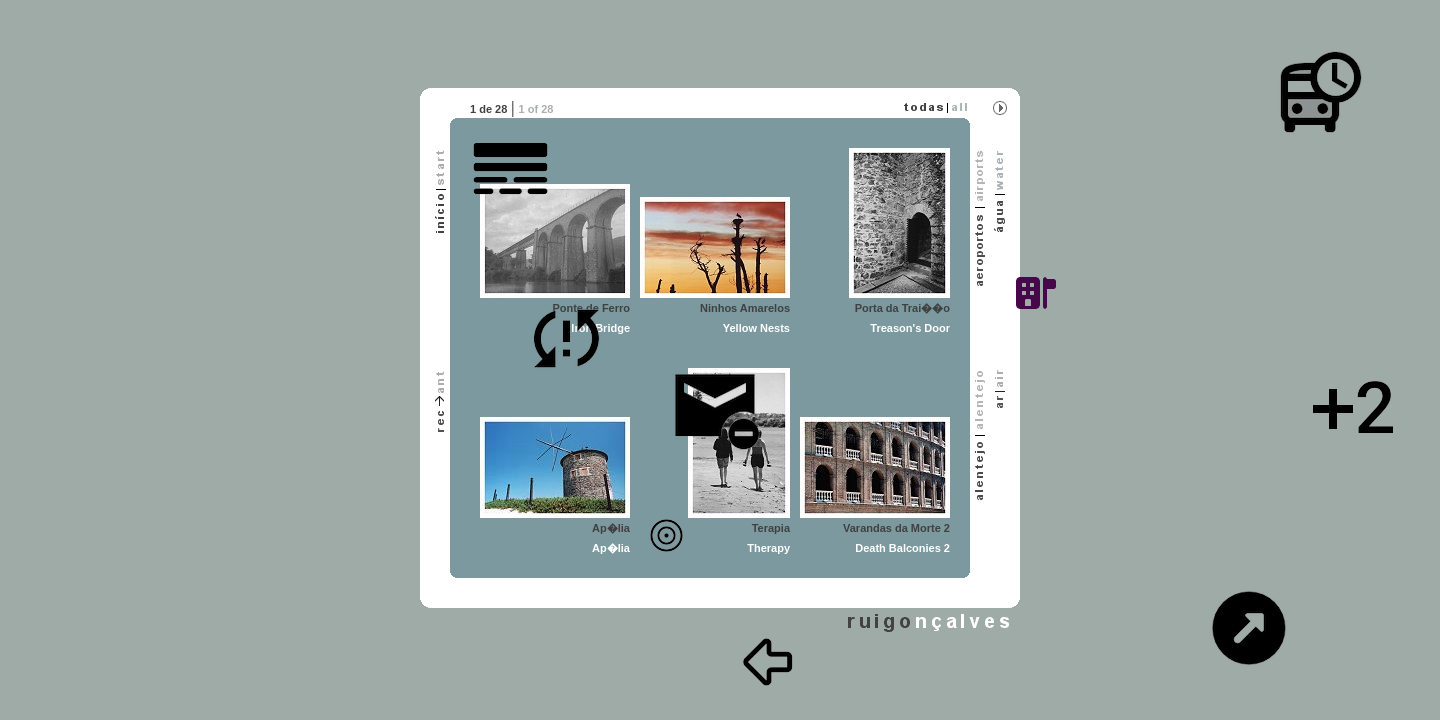 This screenshot has width=1440, height=720. I want to click on set a target or goal, so click(666, 535).